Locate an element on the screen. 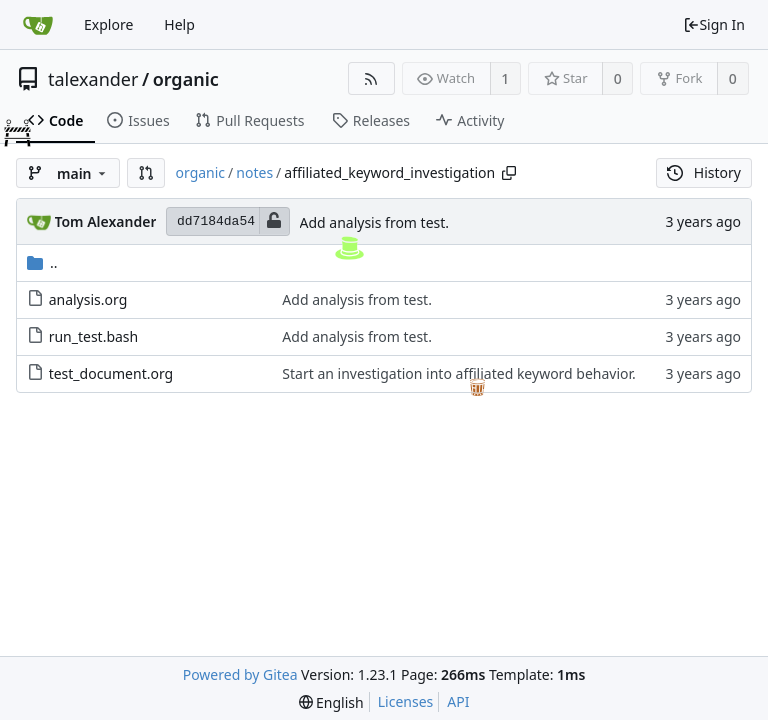 This screenshot has width=768, height=720. indicates a full inventory or storage container is located at coordinates (477, 384).